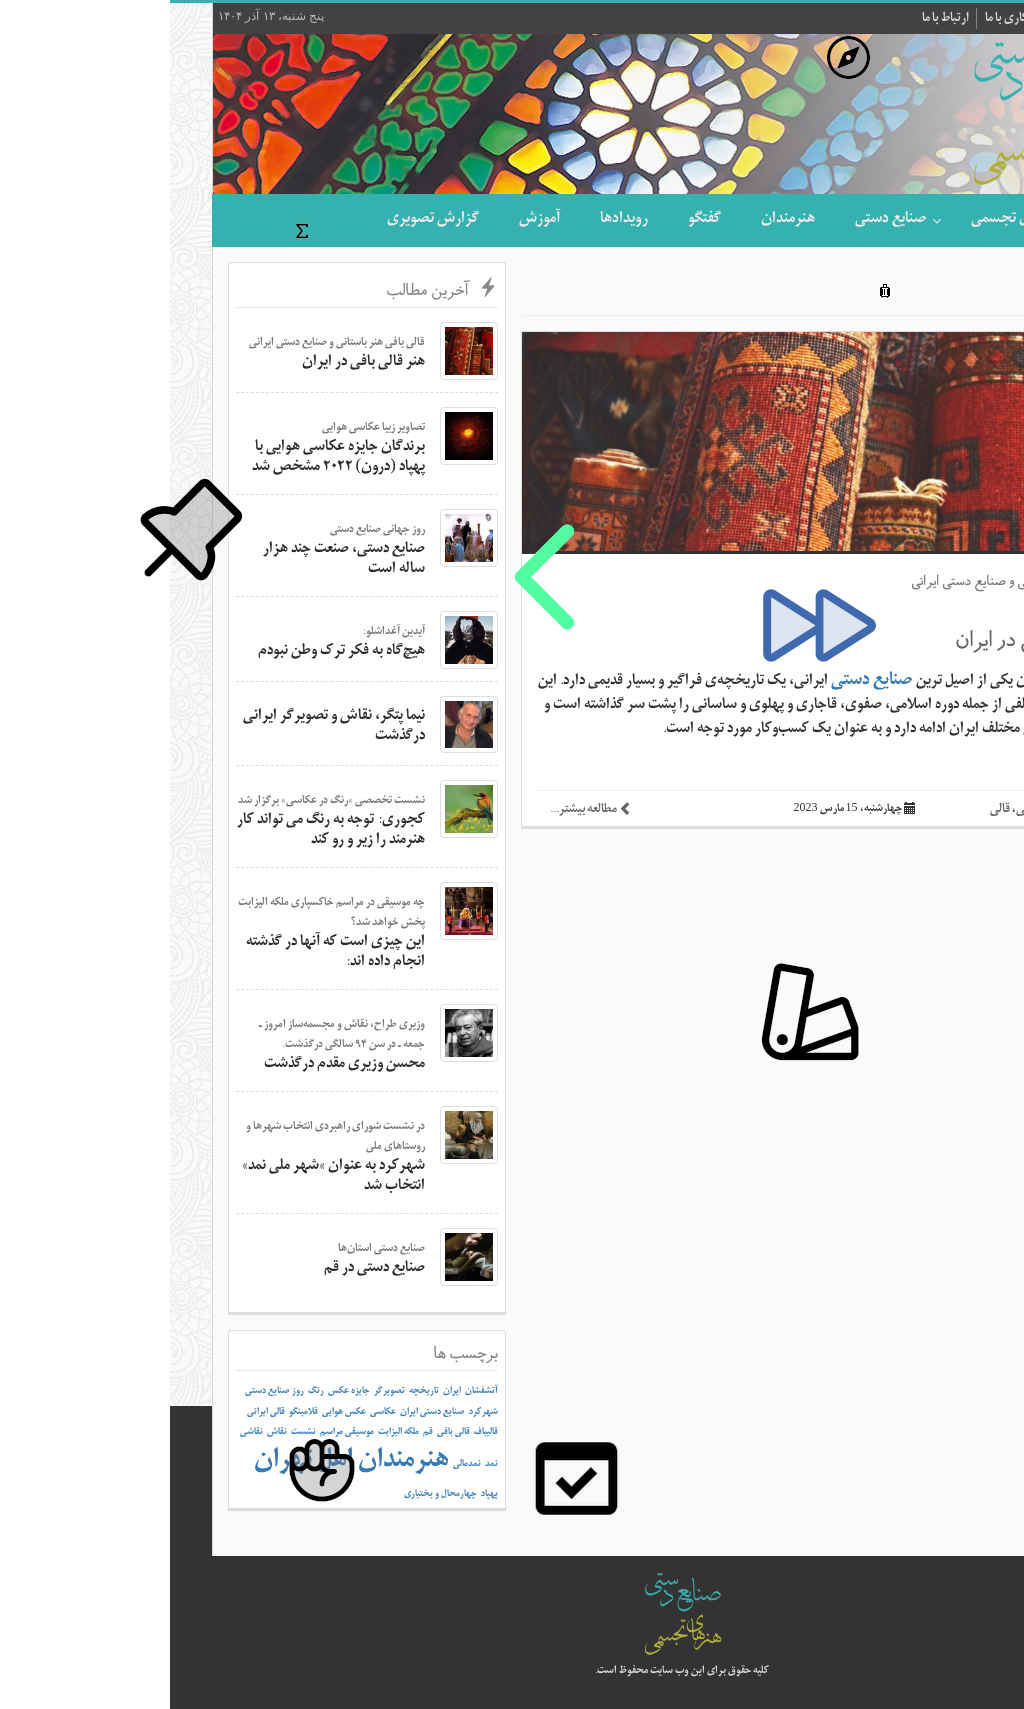  What do you see at coordinates (187, 533) in the screenshot?
I see `pin an item to keep it visible` at bounding box center [187, 533].